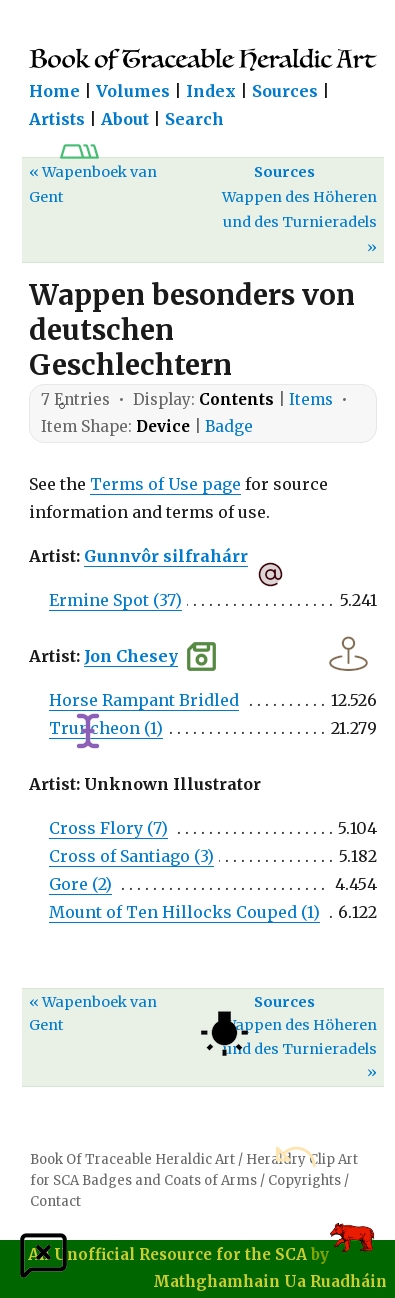 This screenshot has height=1298, width=395. I want to click on delete a message or conversation, so click(43, 1254).